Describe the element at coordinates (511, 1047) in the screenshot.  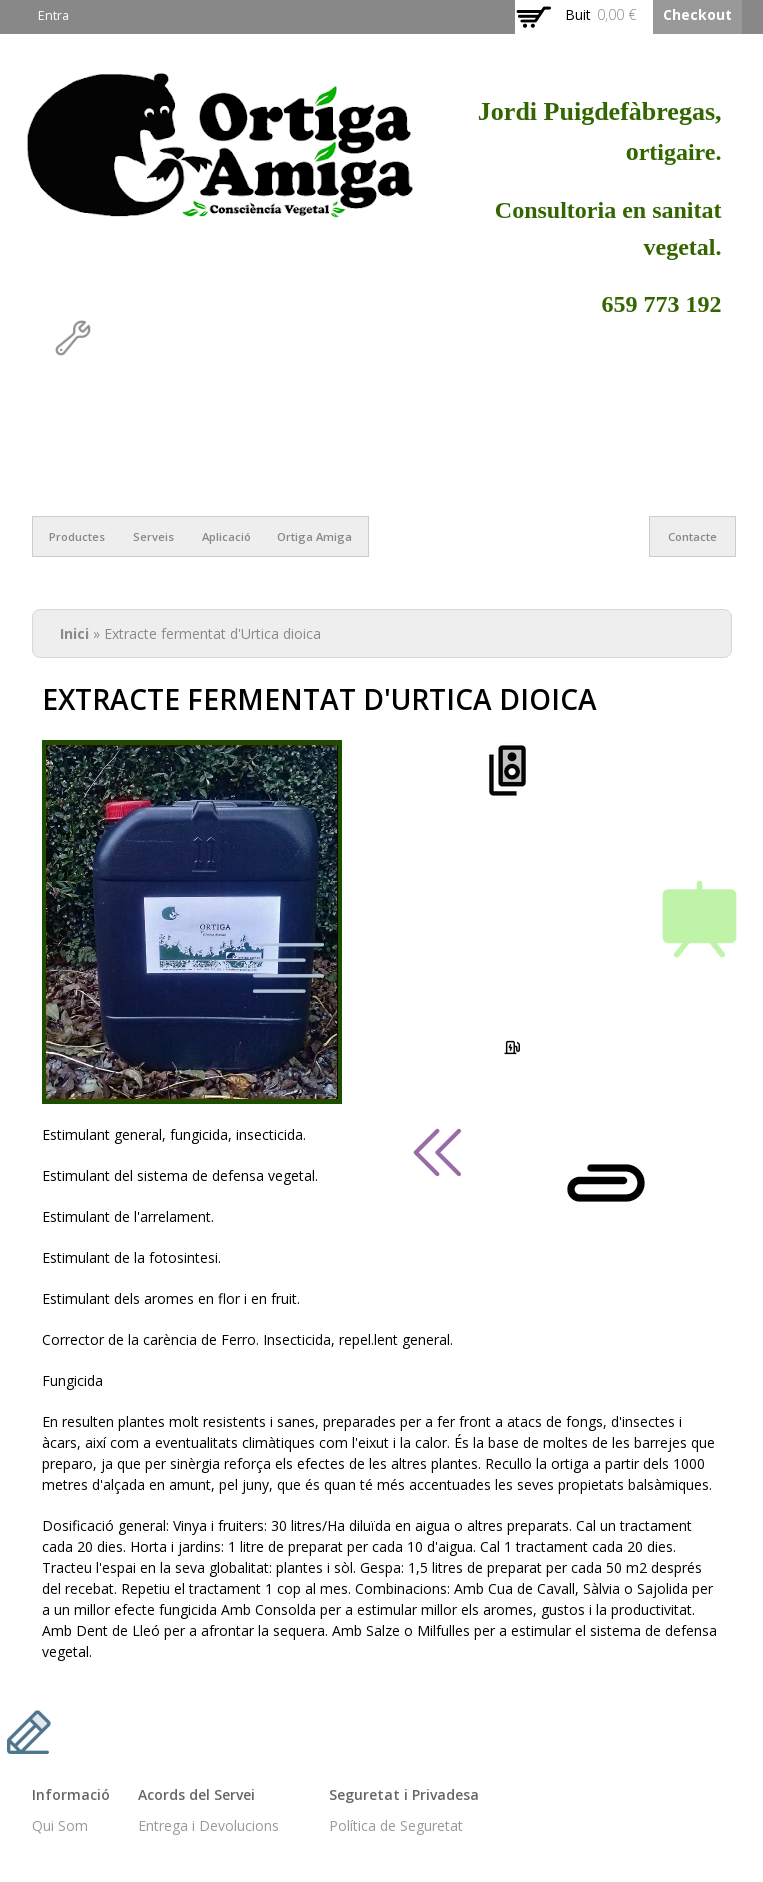
I see `find nearby EV charging stations` at that location.